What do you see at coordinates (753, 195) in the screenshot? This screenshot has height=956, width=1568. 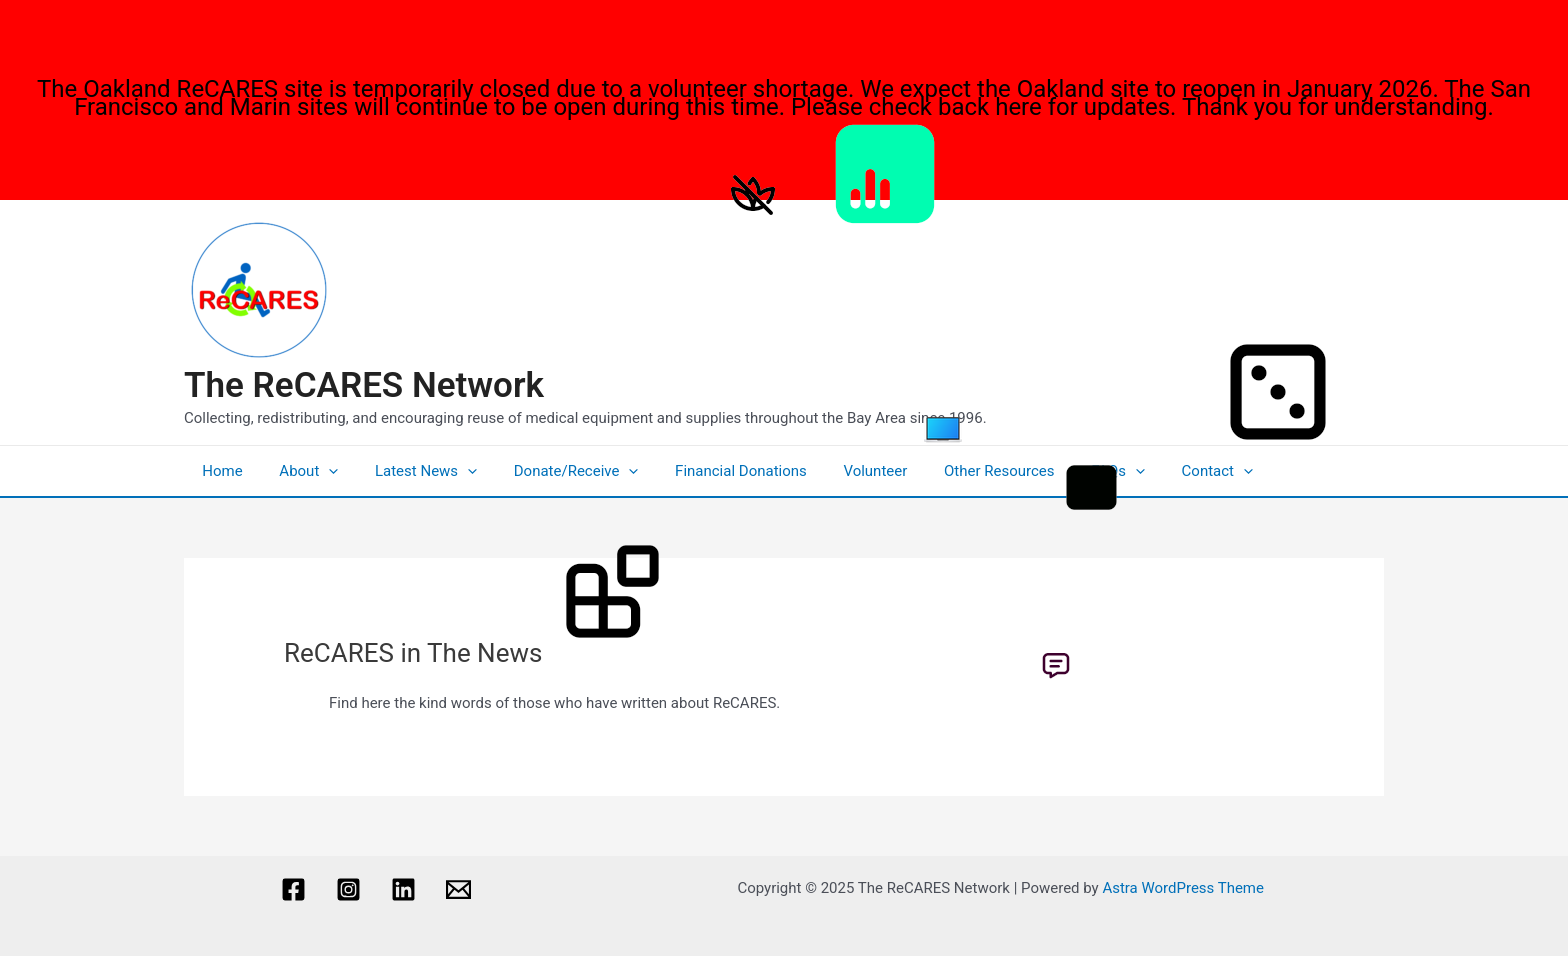 I see `disable plant or garden mode` at bounding box center [753, 195].